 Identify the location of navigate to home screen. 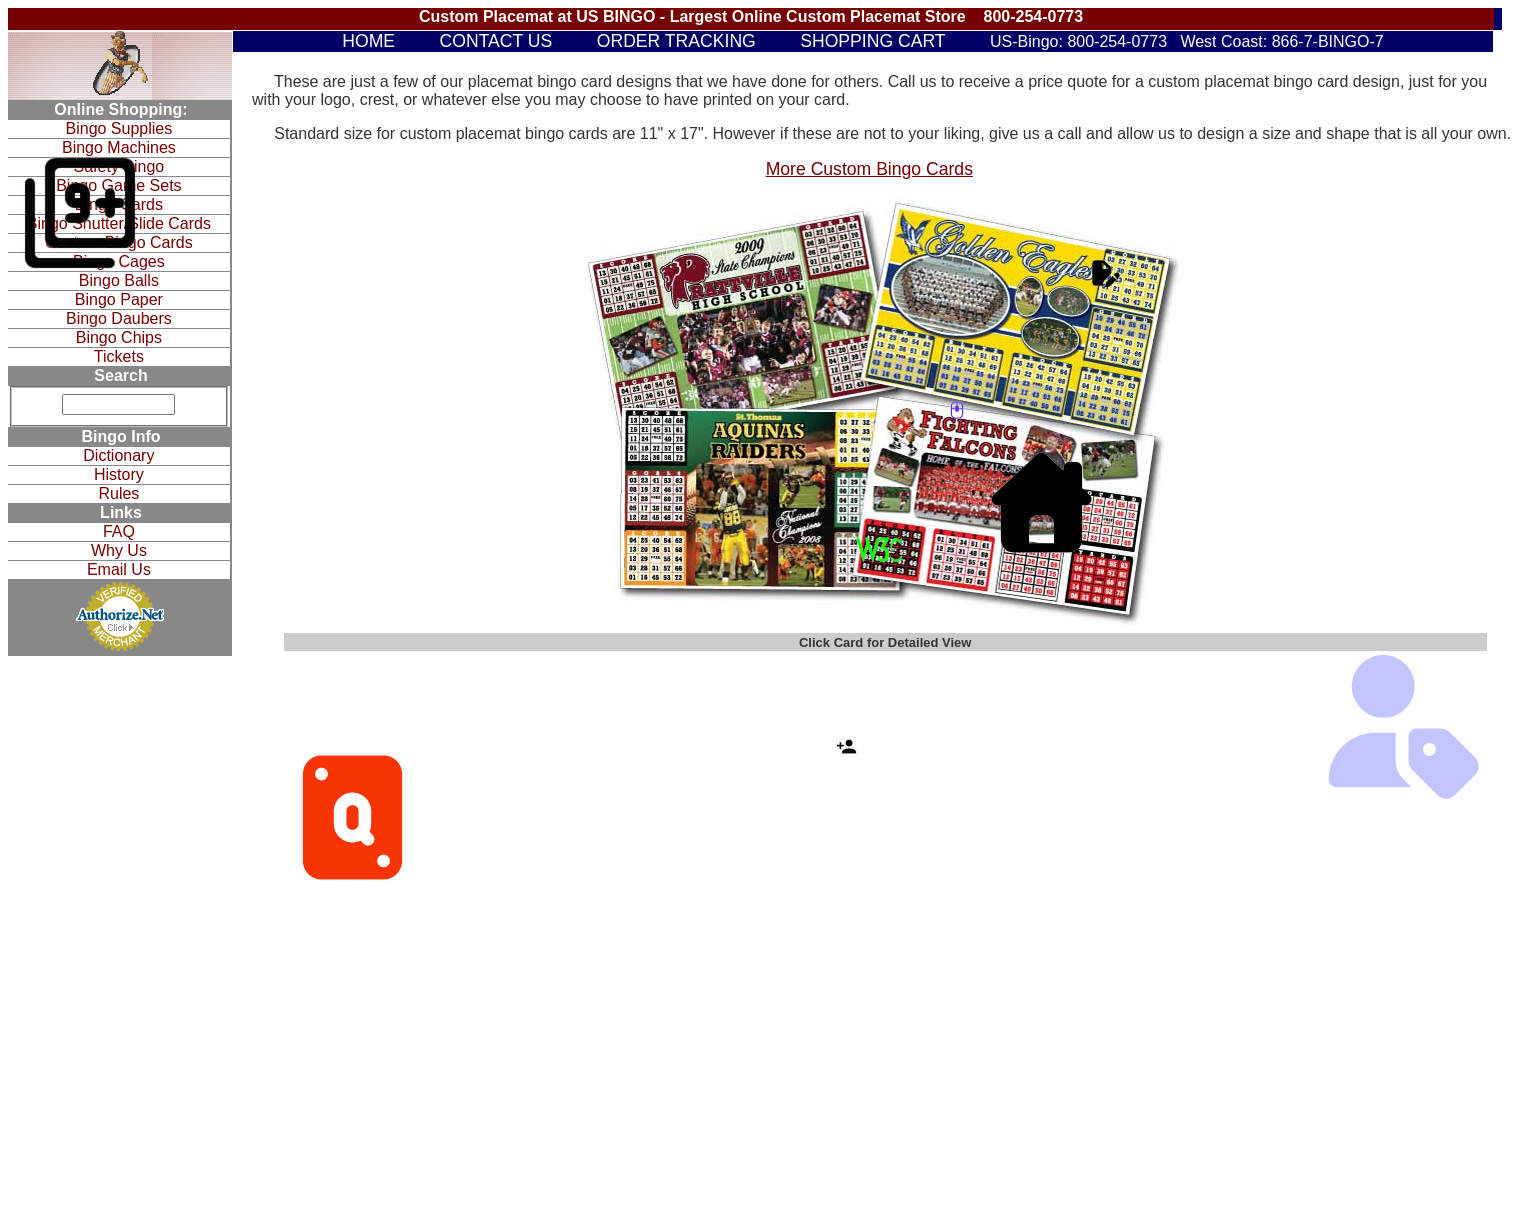
(1041, 502).